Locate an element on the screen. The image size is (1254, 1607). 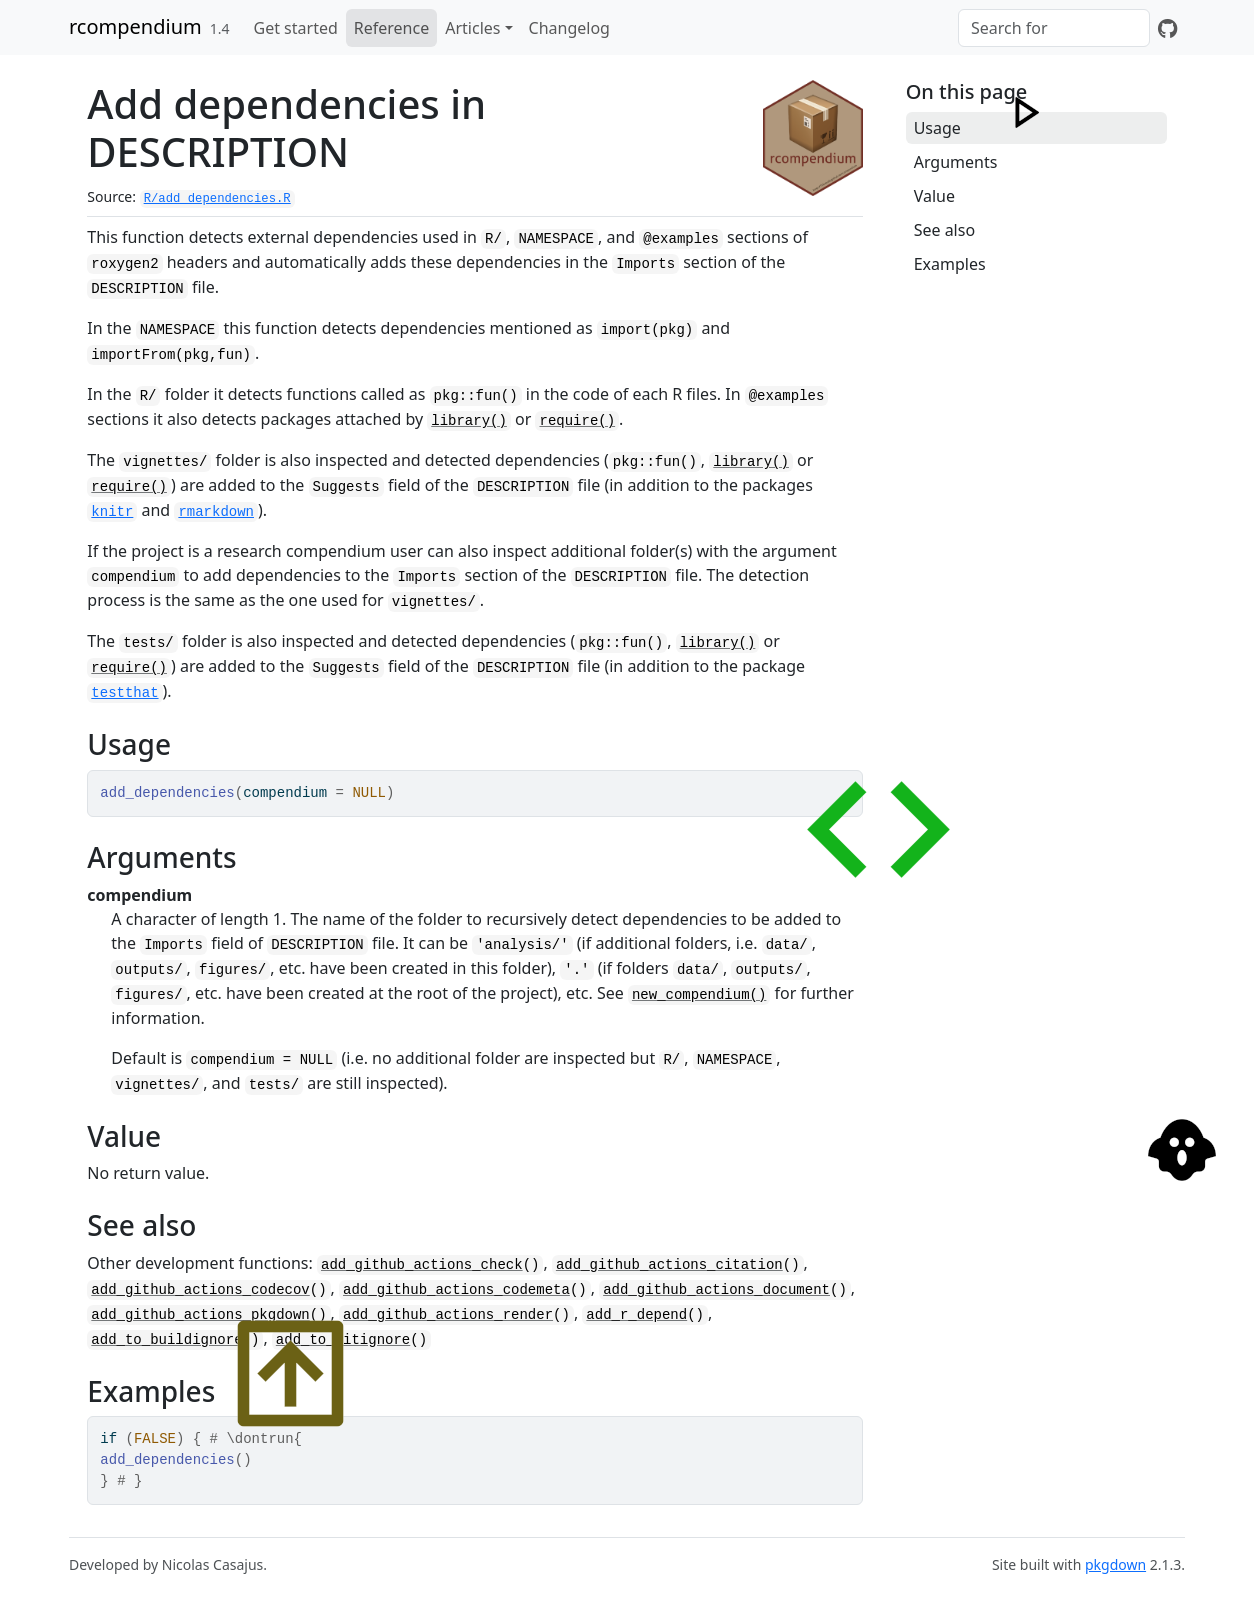
play media or video content is located at coordinates (1023, 112).